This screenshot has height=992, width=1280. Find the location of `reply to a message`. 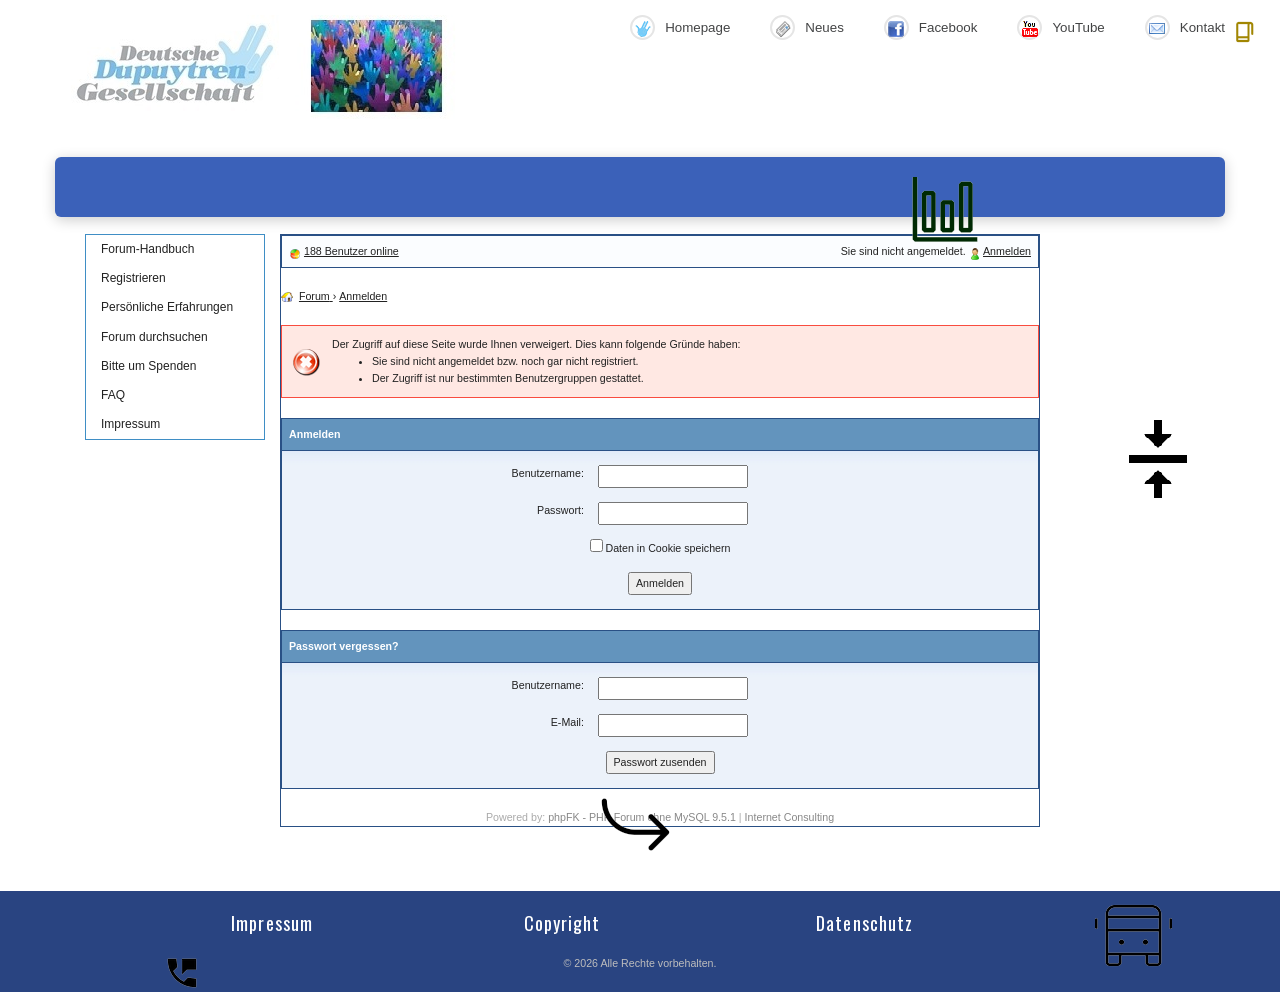

reply to a message is located at coordinates (635, 824).